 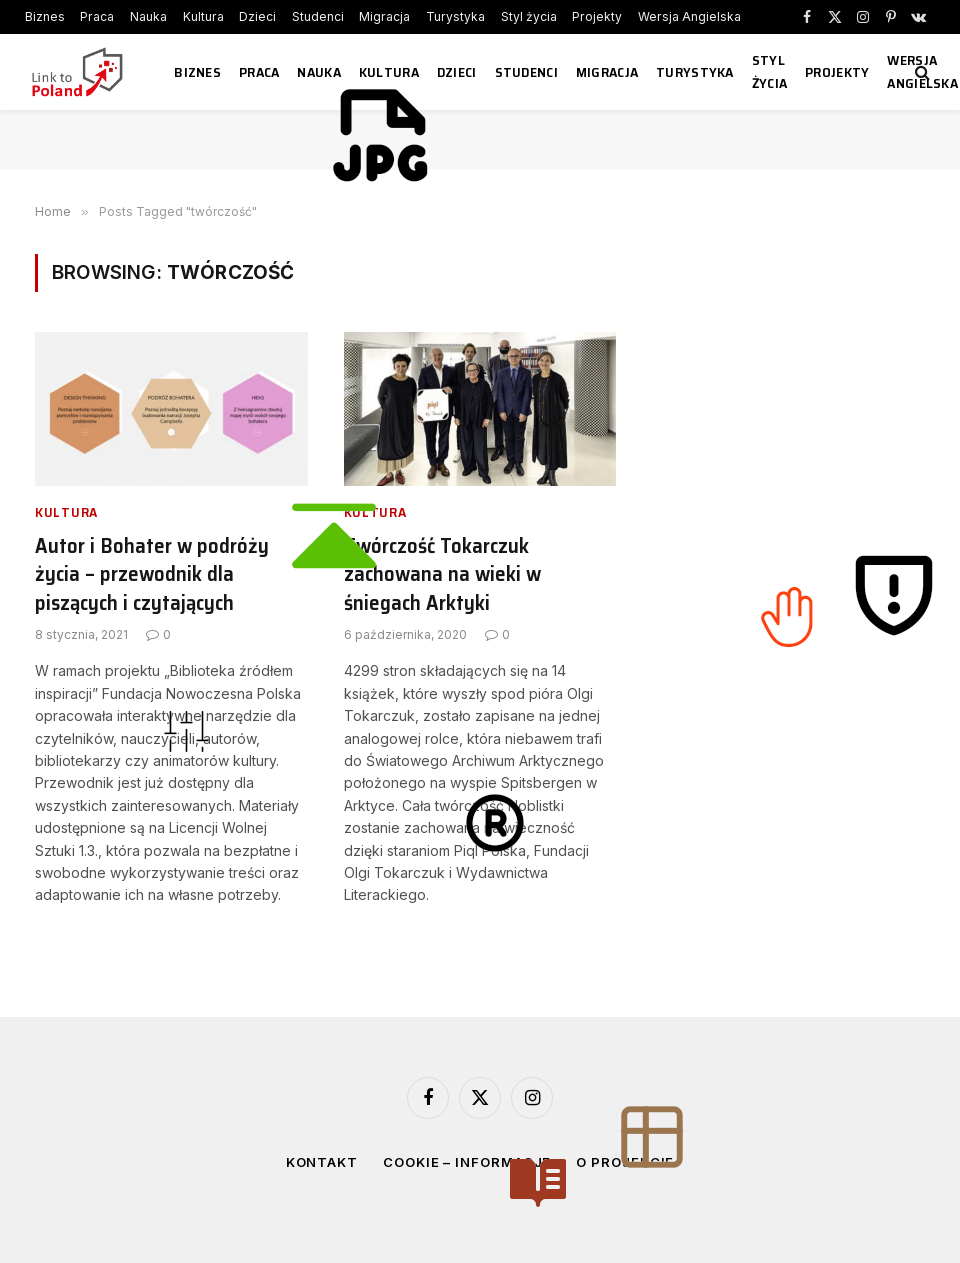 What do you see at coordinates (894, 591) in the screenshot?
I see `security warning or alert detected` at bounding box center [894, 591].